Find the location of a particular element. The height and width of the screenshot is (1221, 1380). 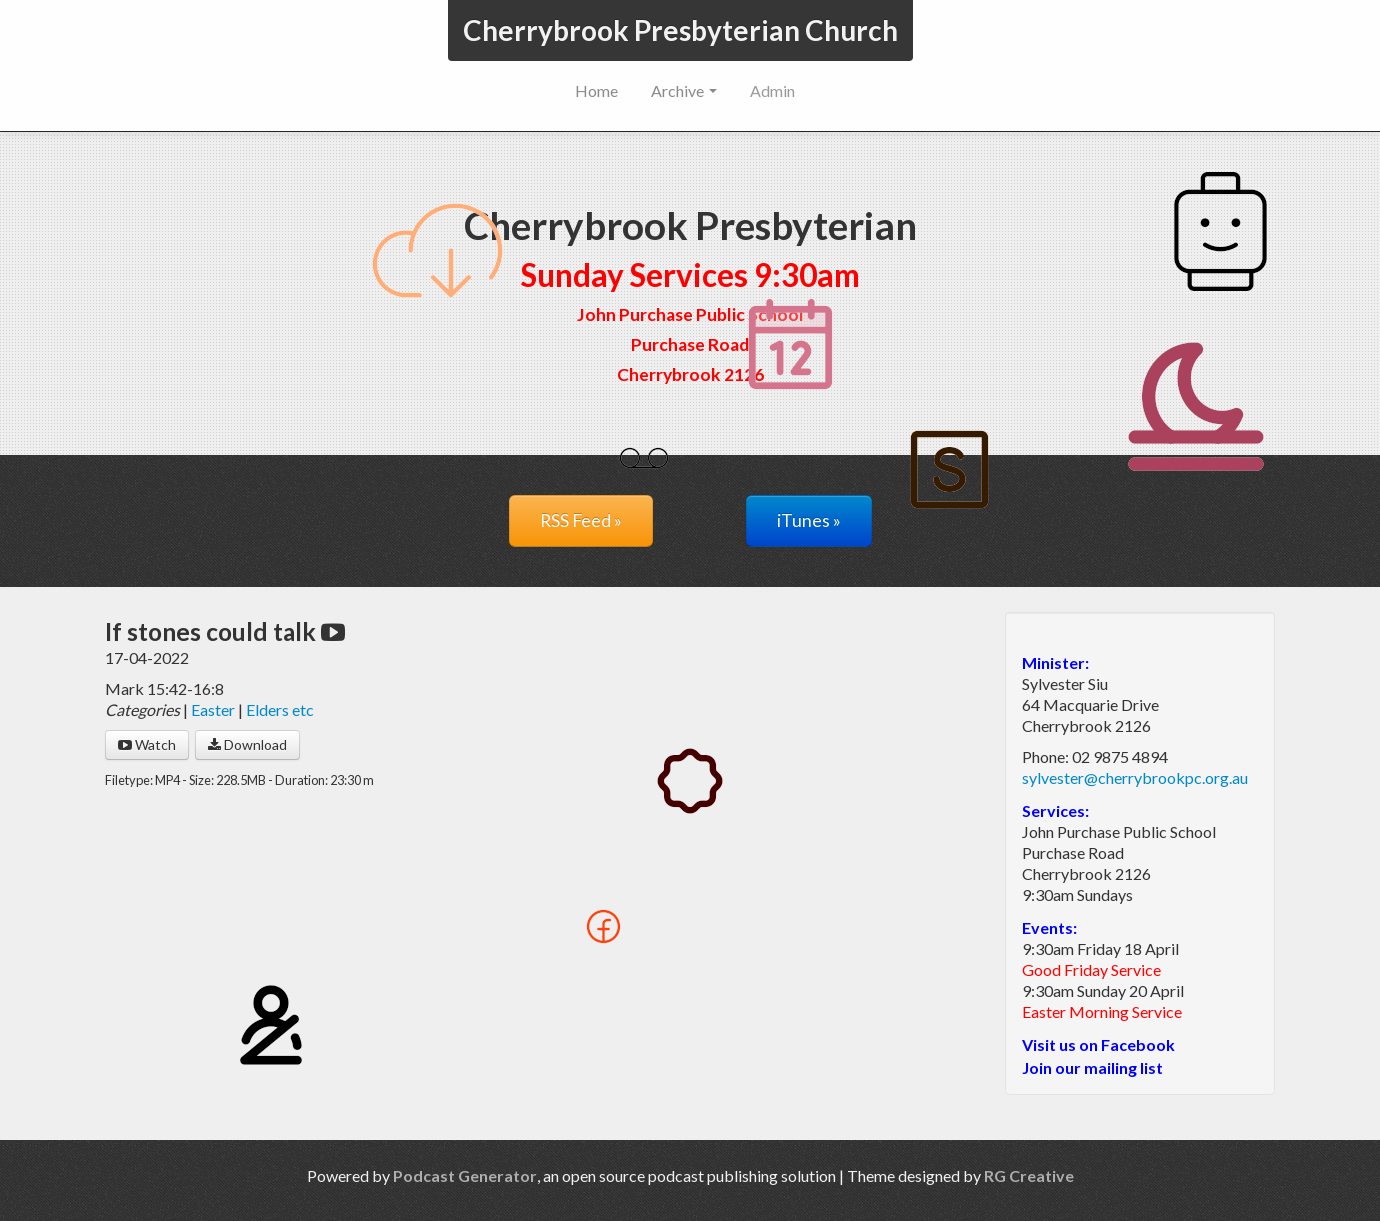

link to Stripe payment services is located at coordinates (949, 469).